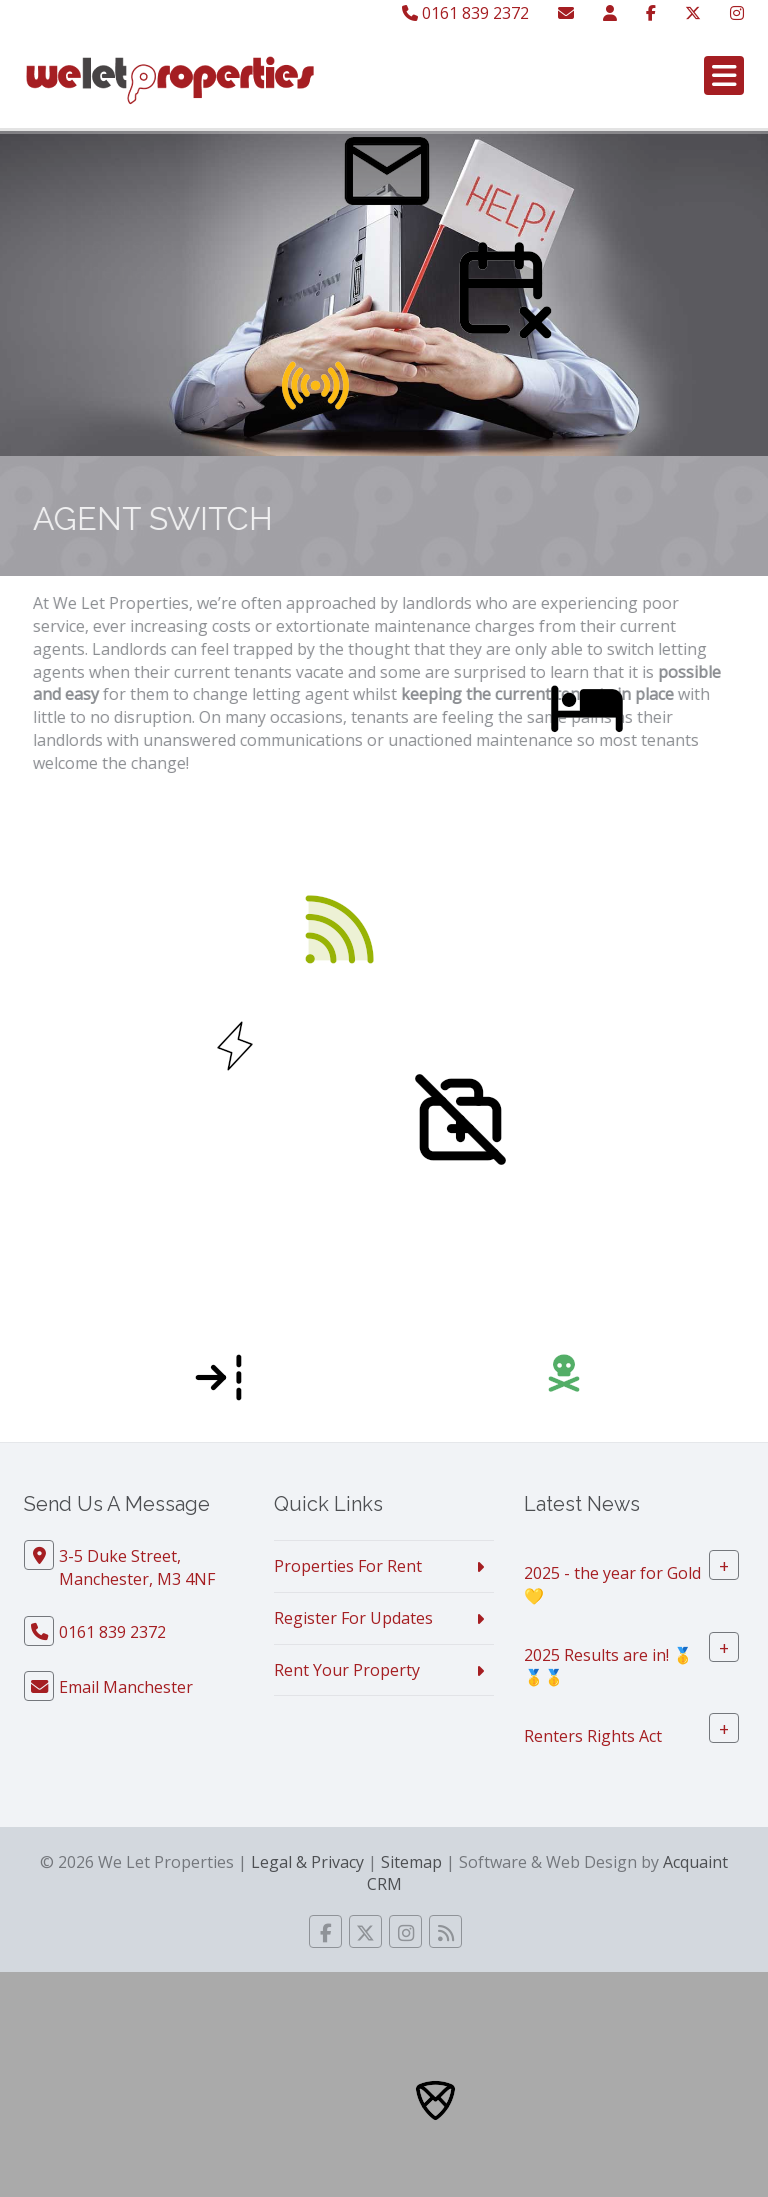 This screenshot has height=2197, width=768. Describe the element at coordinates (460, 1119) in the screenshot. I see `first aid or medical services unavailable` at that location.